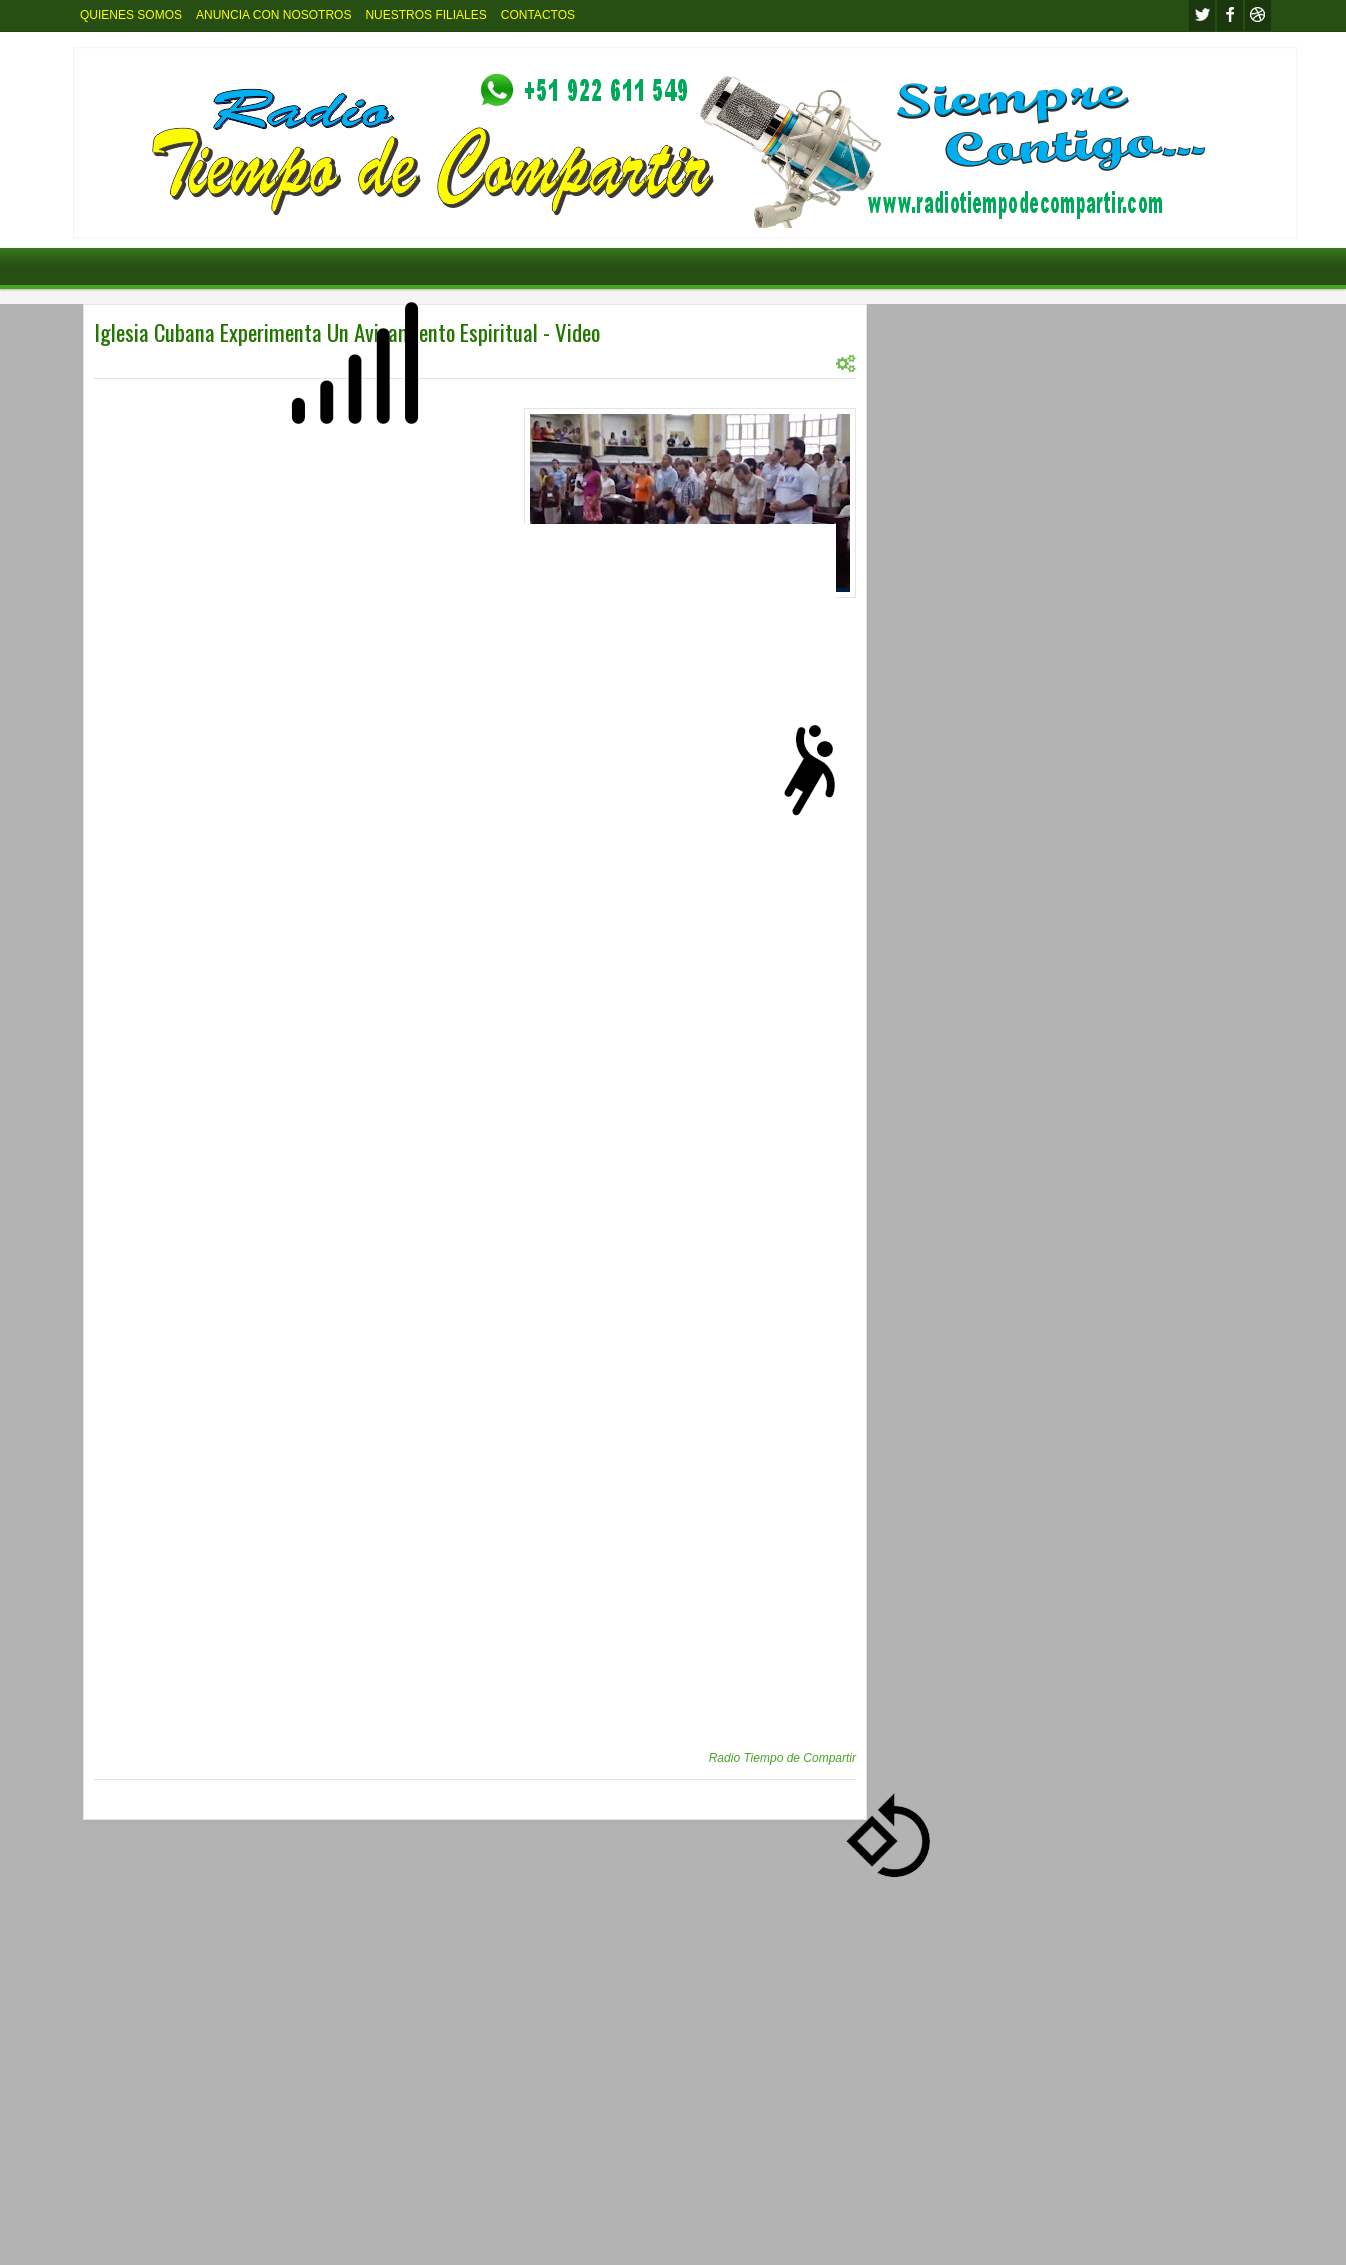  What do you see at coordinates (890, 1837) in the screenshot?
I see `rotate image 90 degrees counterclockwise` at bounding box center [890, 1837].